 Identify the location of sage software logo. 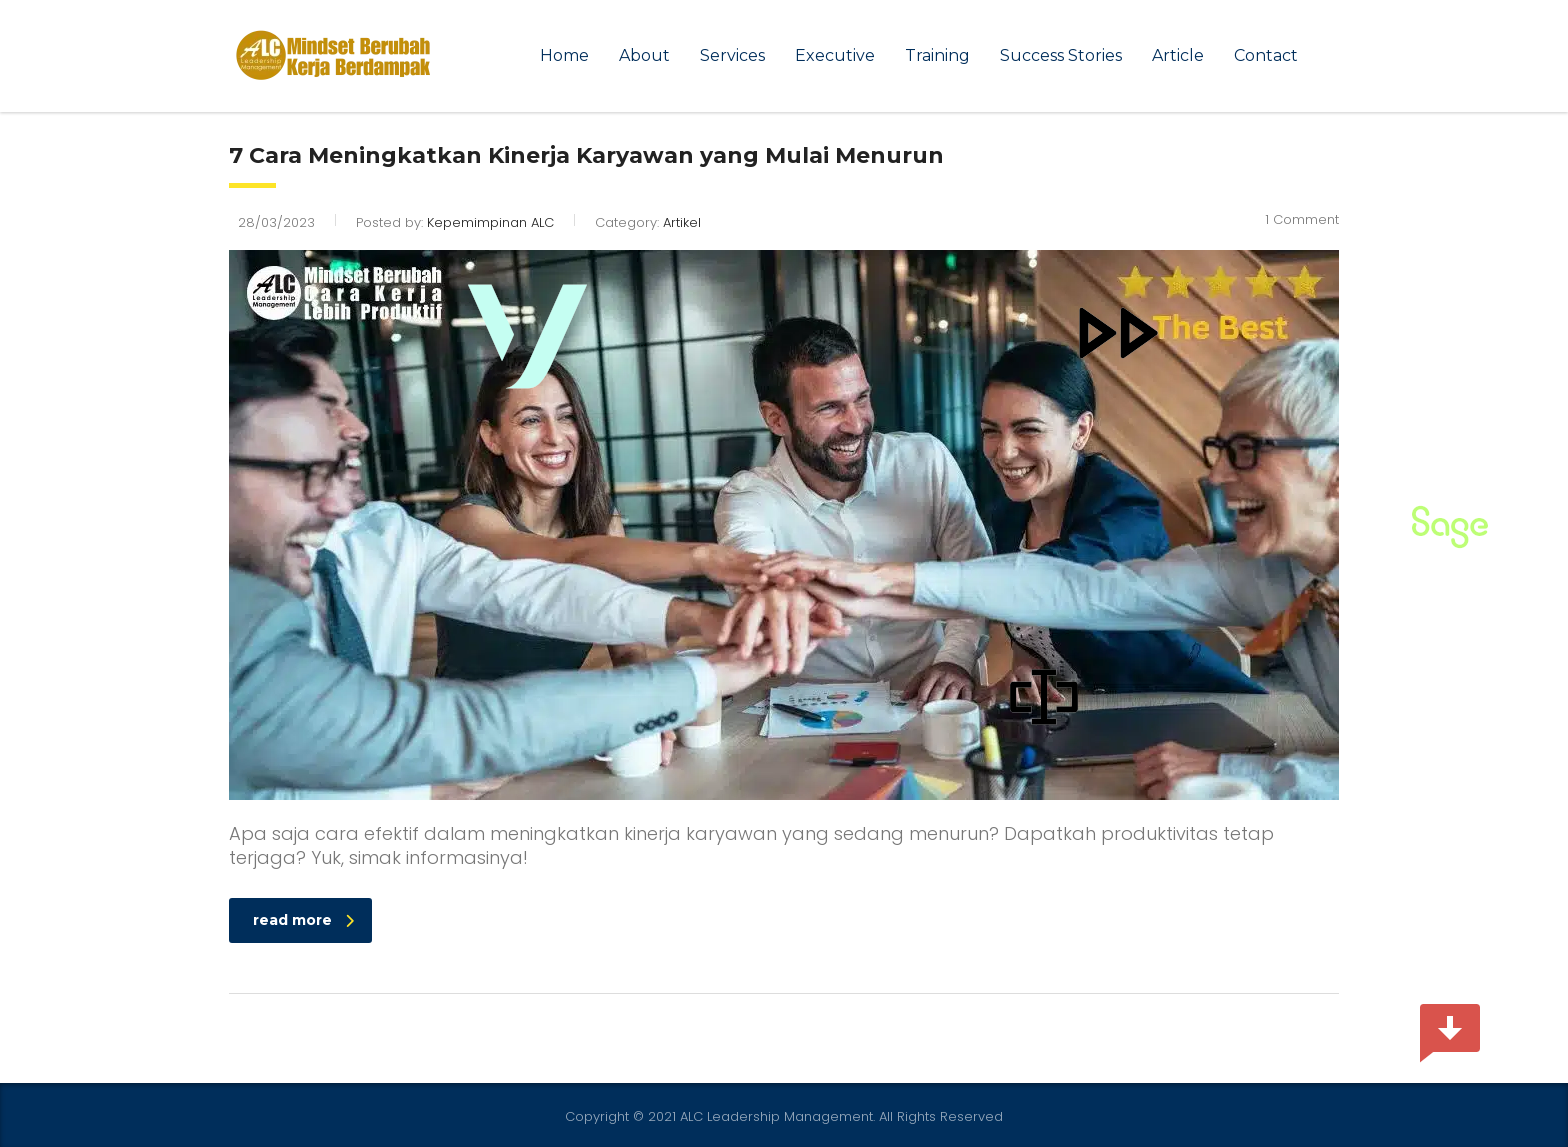
(1450, 527).